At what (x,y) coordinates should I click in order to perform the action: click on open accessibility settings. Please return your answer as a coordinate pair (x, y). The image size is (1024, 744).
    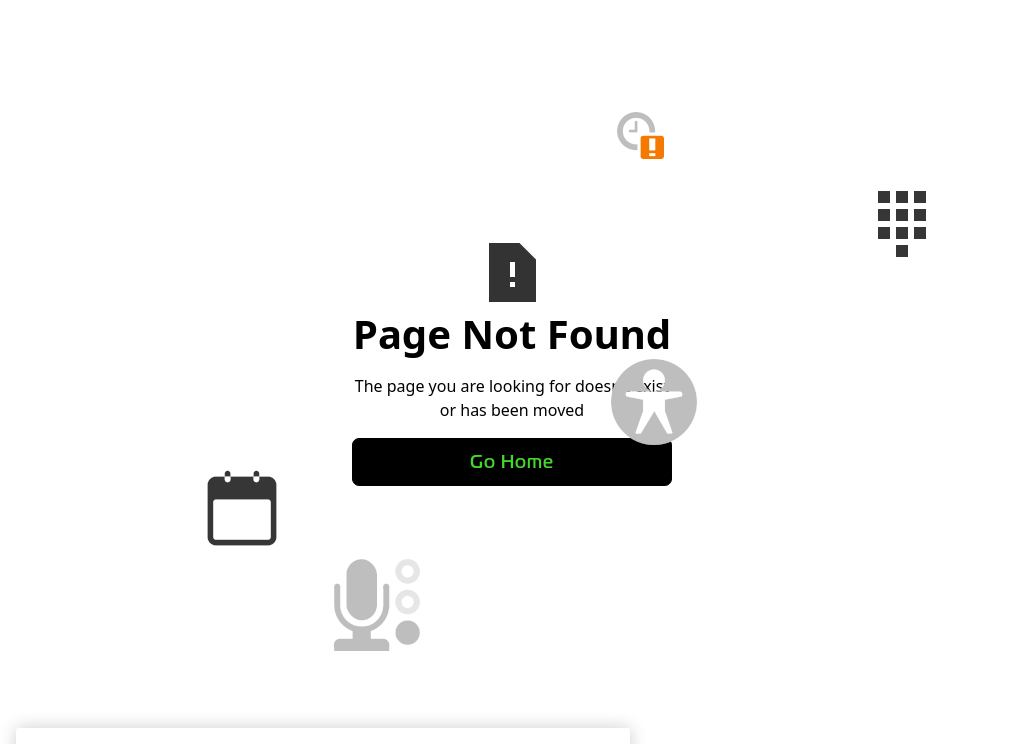
    Looking at the image, I should click on (654, 402).